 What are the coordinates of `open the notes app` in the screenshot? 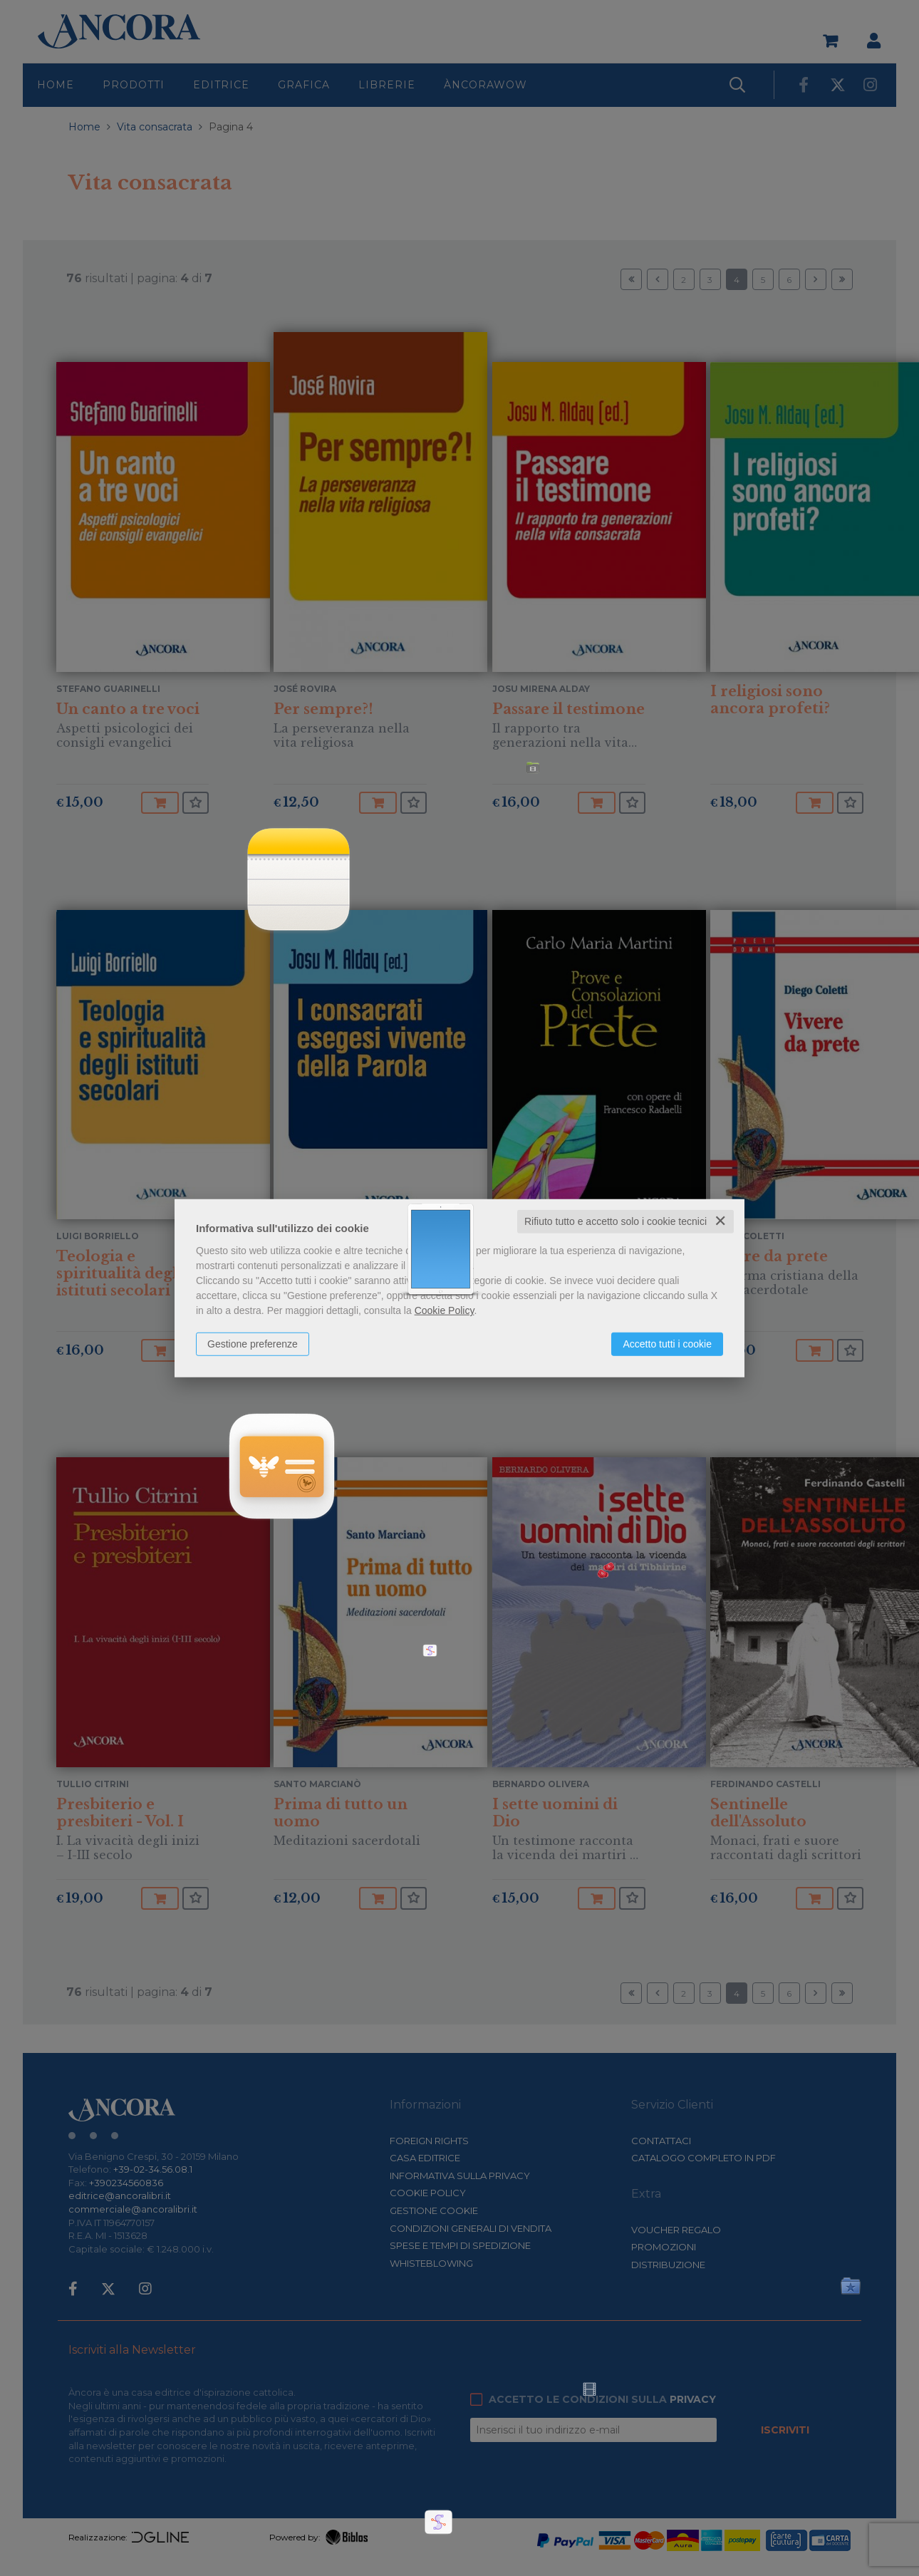 It's located at (298, 879).